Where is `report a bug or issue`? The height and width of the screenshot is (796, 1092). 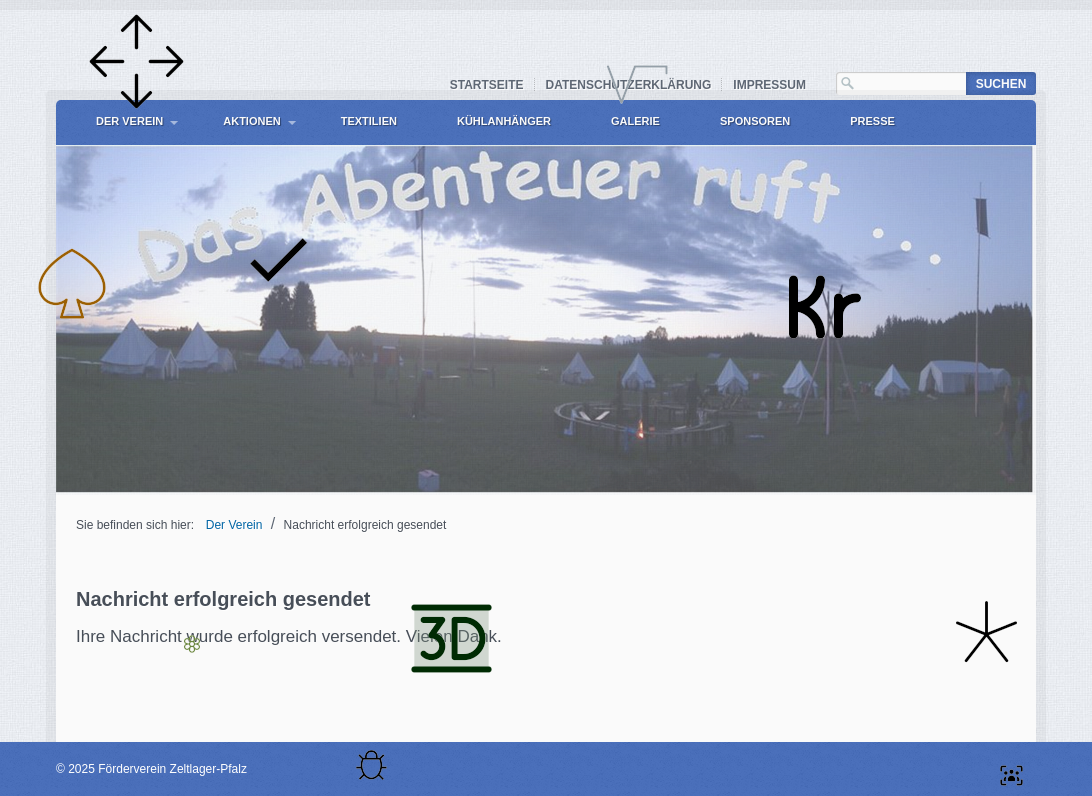
report a bug or issue is located at coordinates (371, 765).